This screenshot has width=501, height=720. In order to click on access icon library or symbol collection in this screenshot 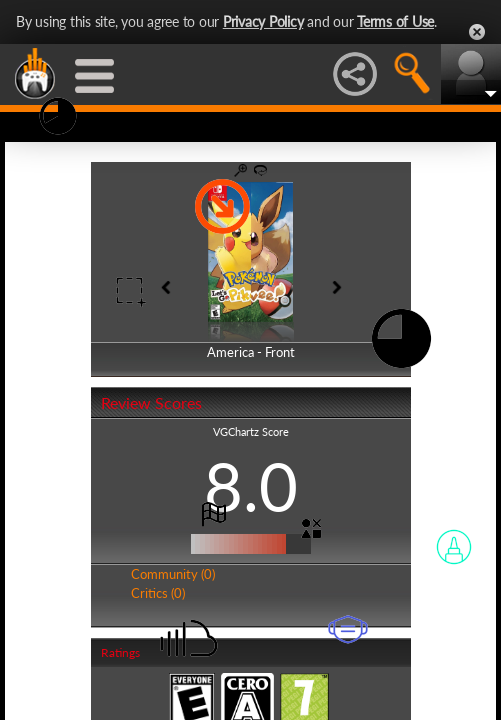, I will do `click(311, 528)`.